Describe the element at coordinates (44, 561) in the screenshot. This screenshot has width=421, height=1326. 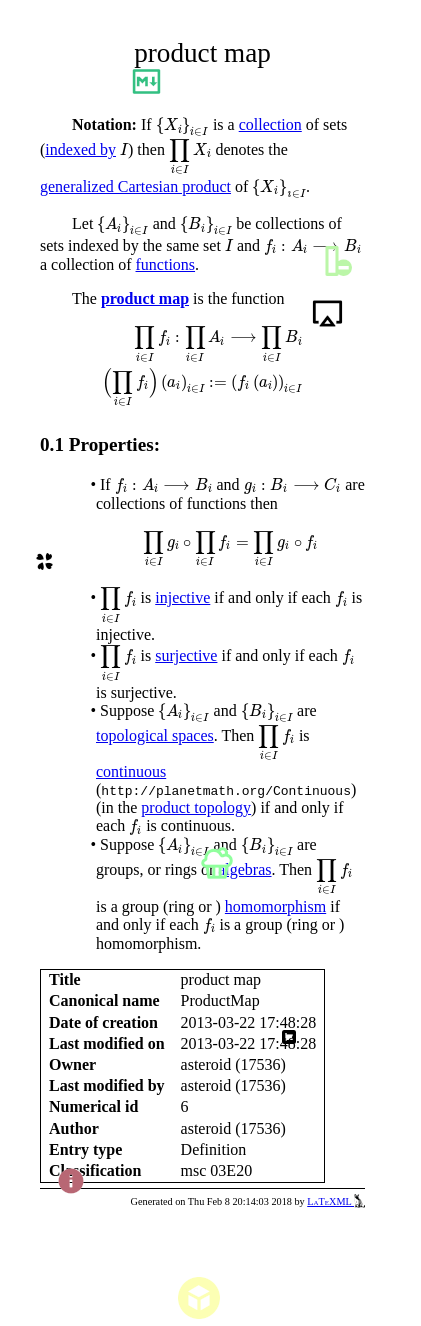
I see `4chan logo` at that location.